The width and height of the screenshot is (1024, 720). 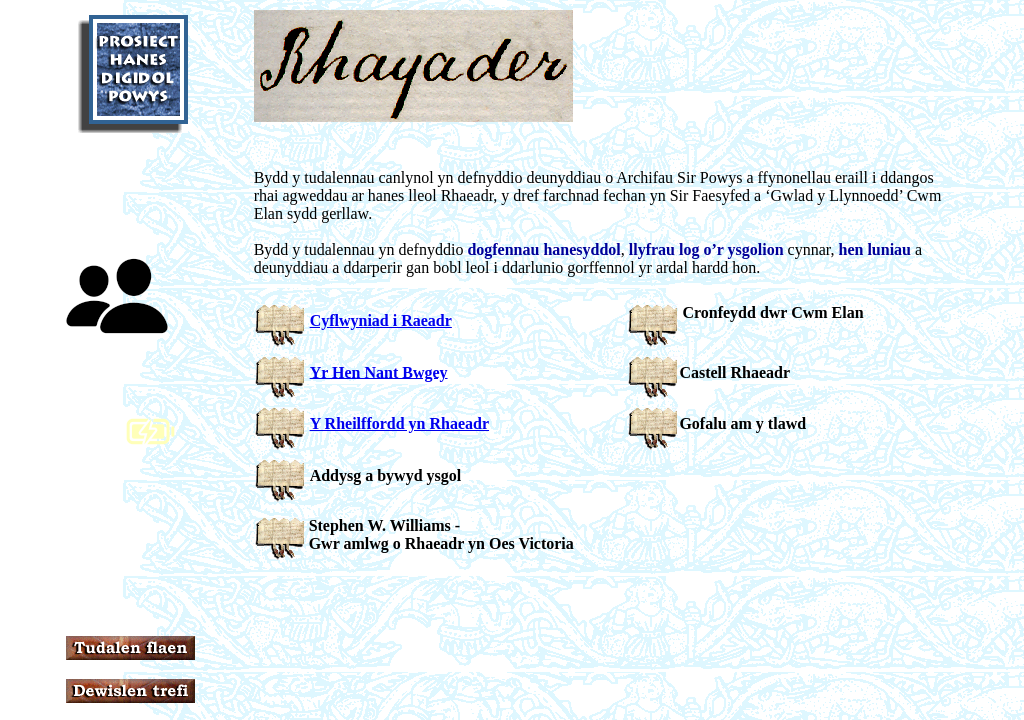 I want to click on indicates device is currently charging, so click(x=150, y=431).